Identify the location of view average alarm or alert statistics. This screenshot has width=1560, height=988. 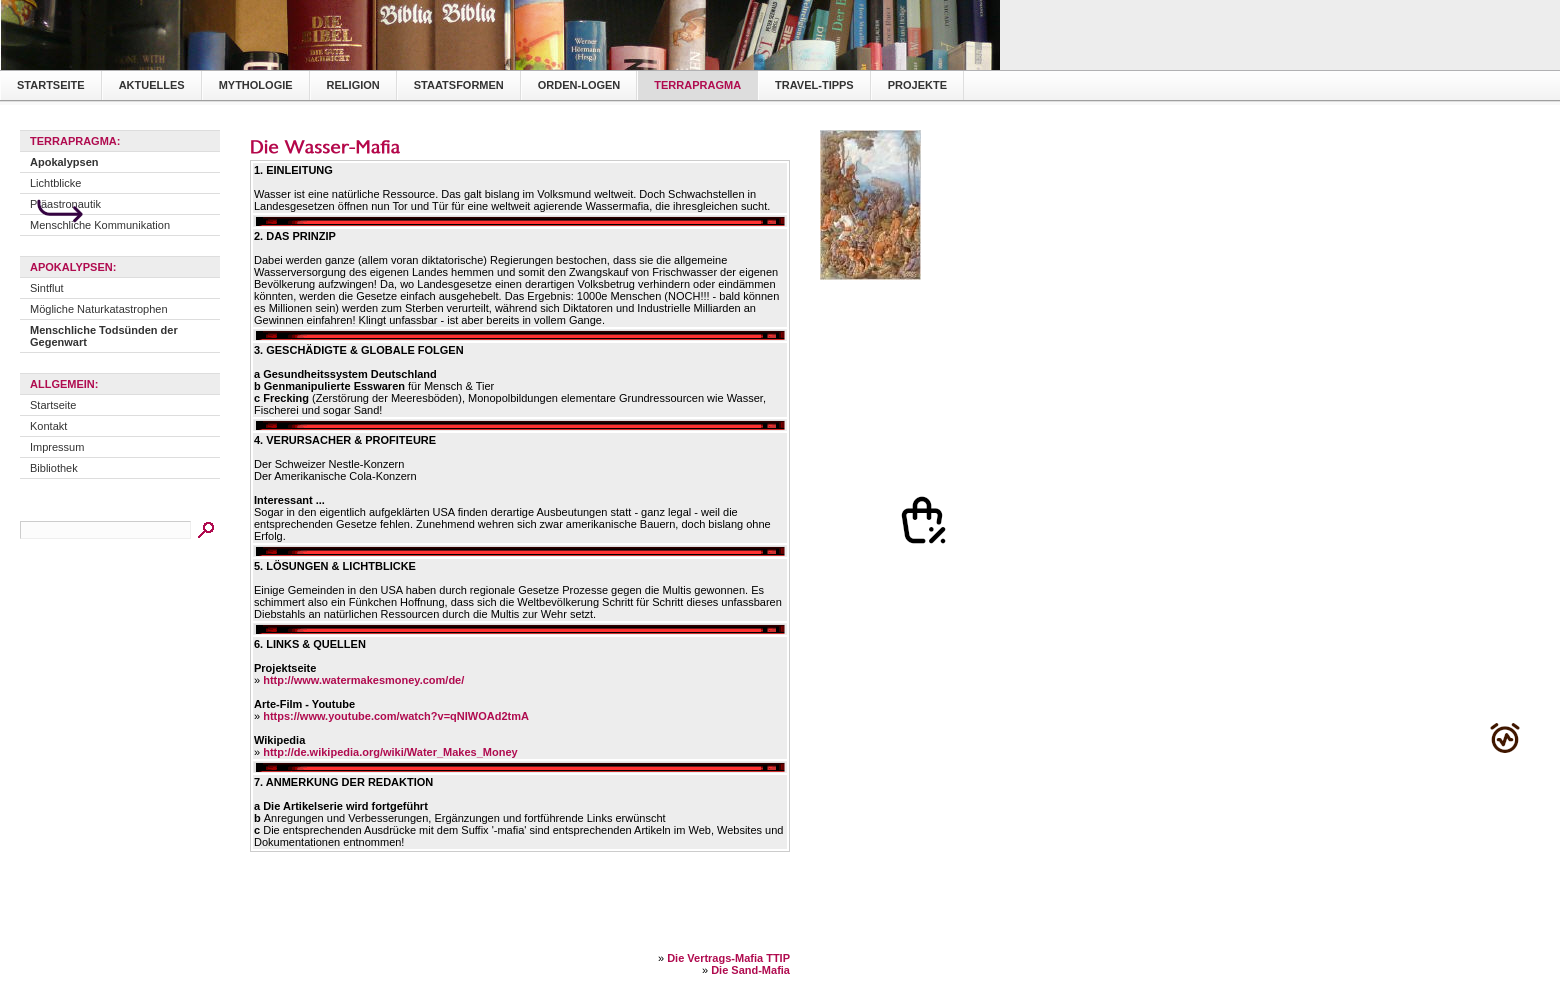
(1505, 738).